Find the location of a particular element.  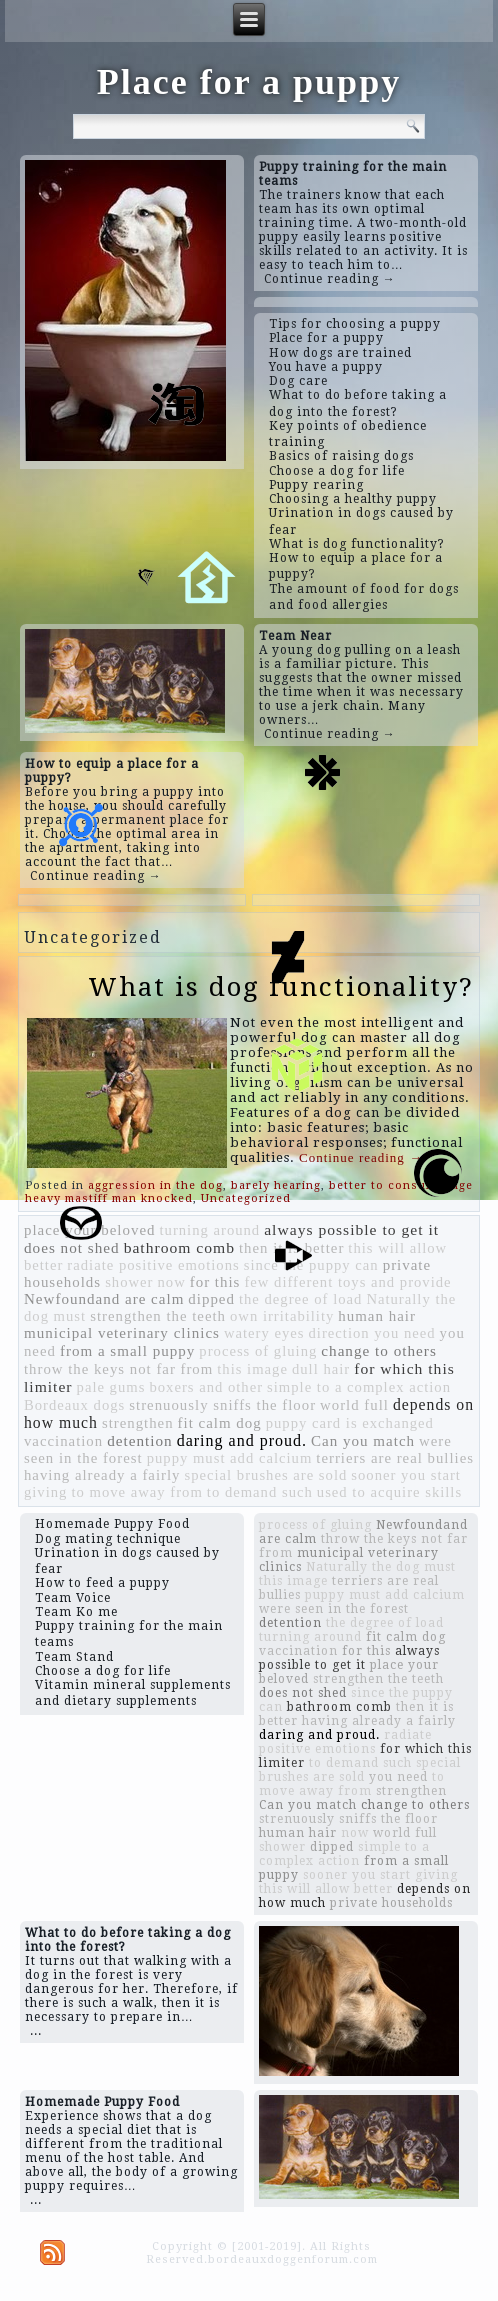

open scalar API documentation is located at coordinates (322, 772).